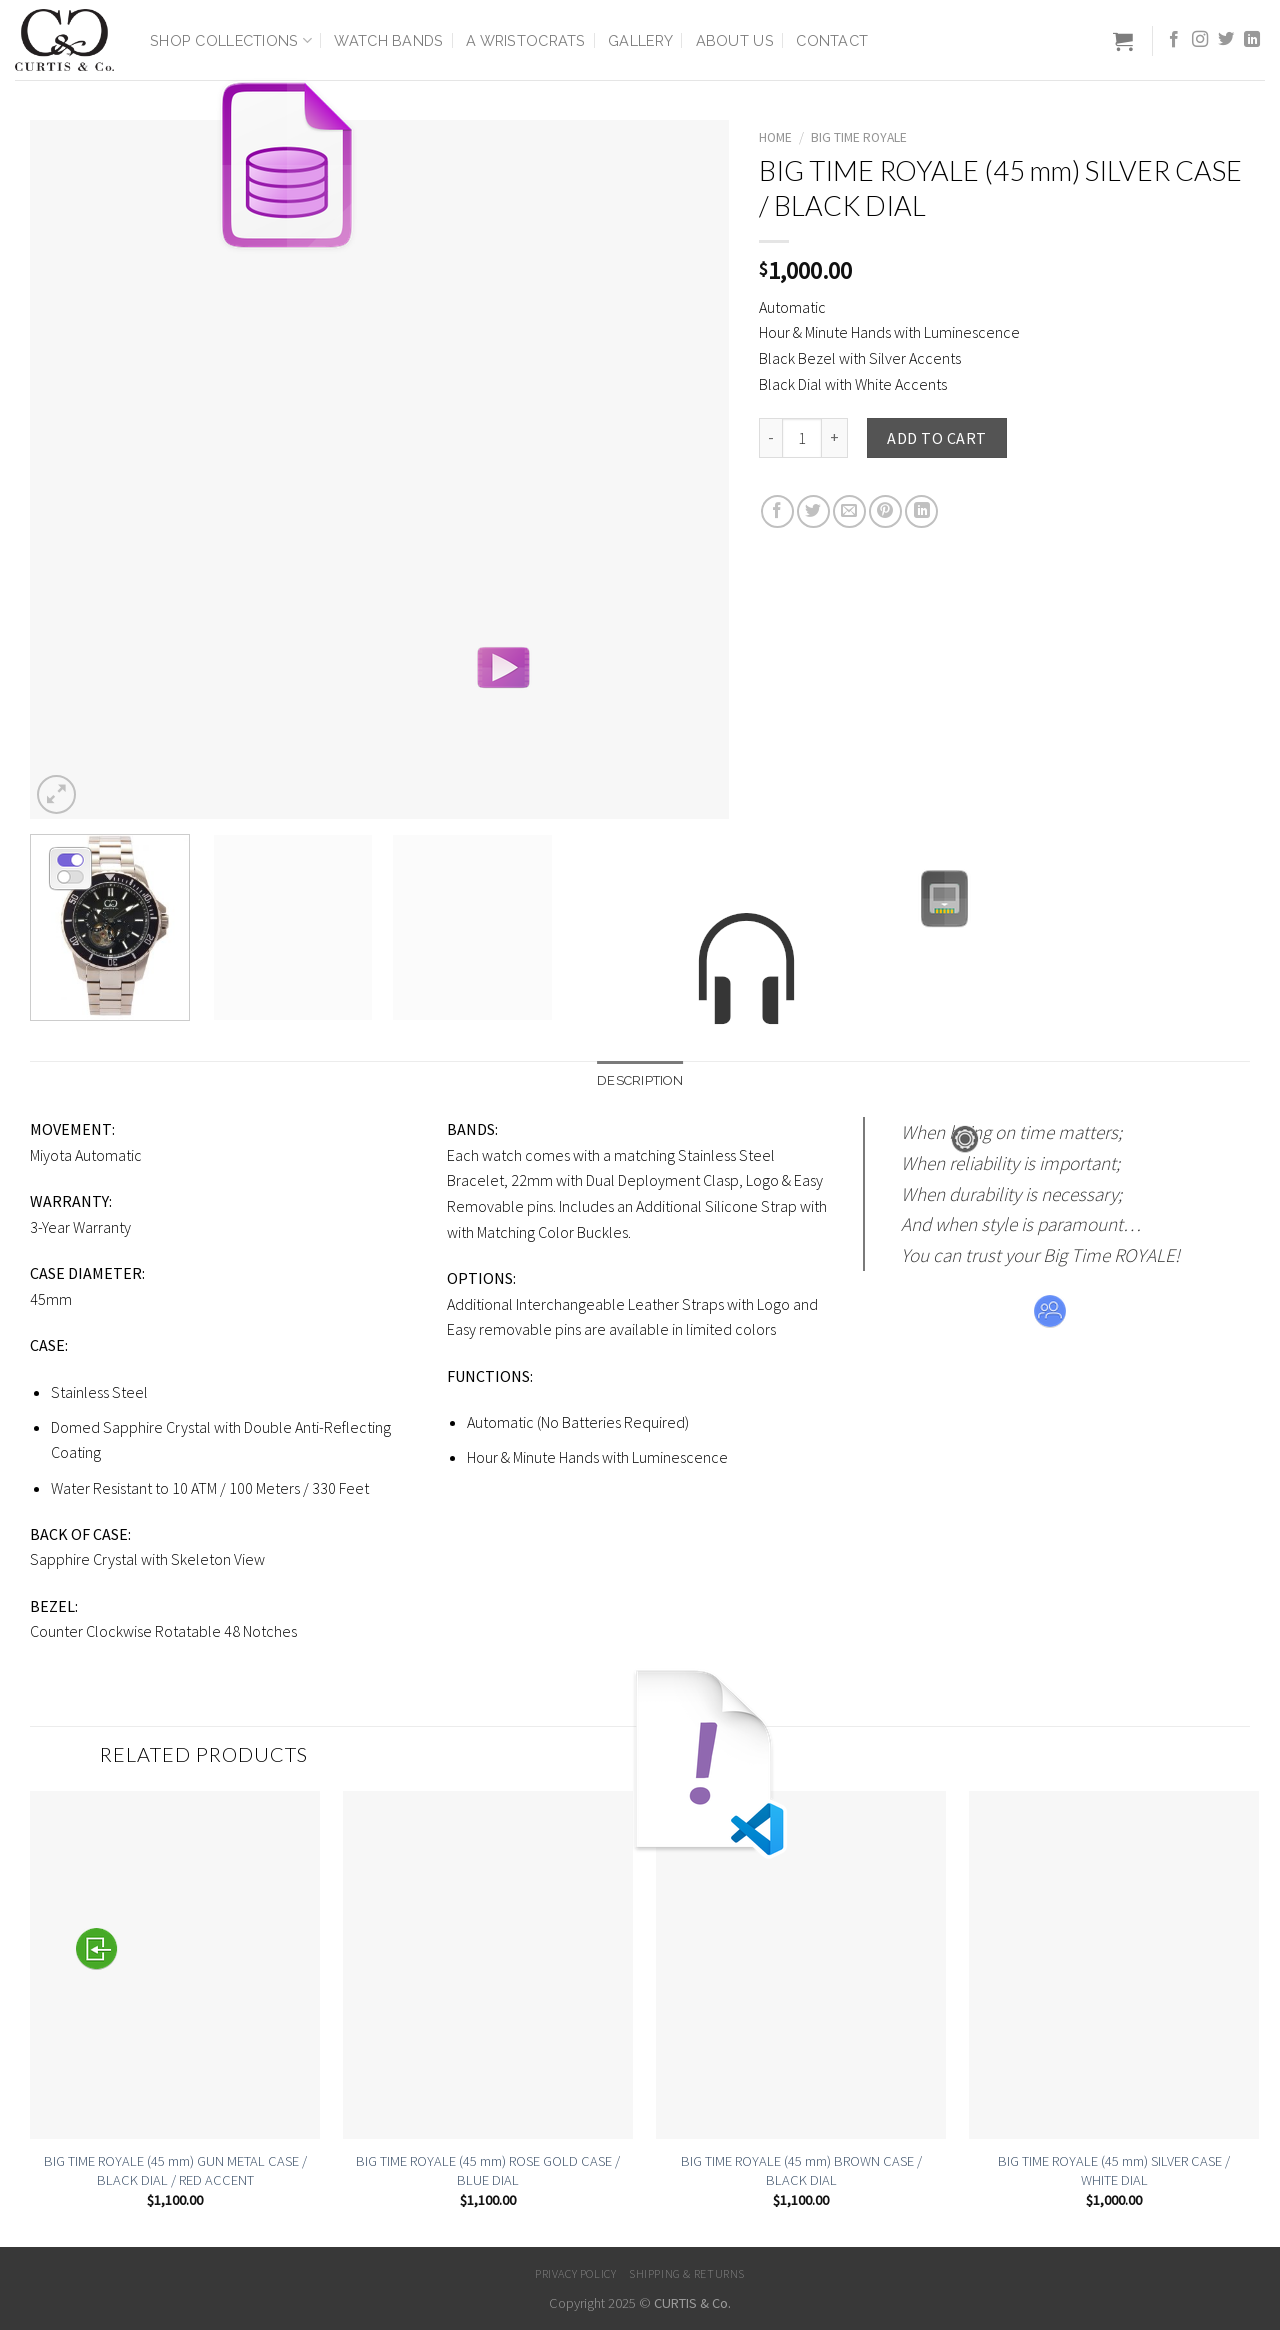 Image resolution: width=1280 pixels, height=2330 pixels. Describe the element at coordinates (1050, 1311) in the screenshot. I see `switch to a different user account` at that location.